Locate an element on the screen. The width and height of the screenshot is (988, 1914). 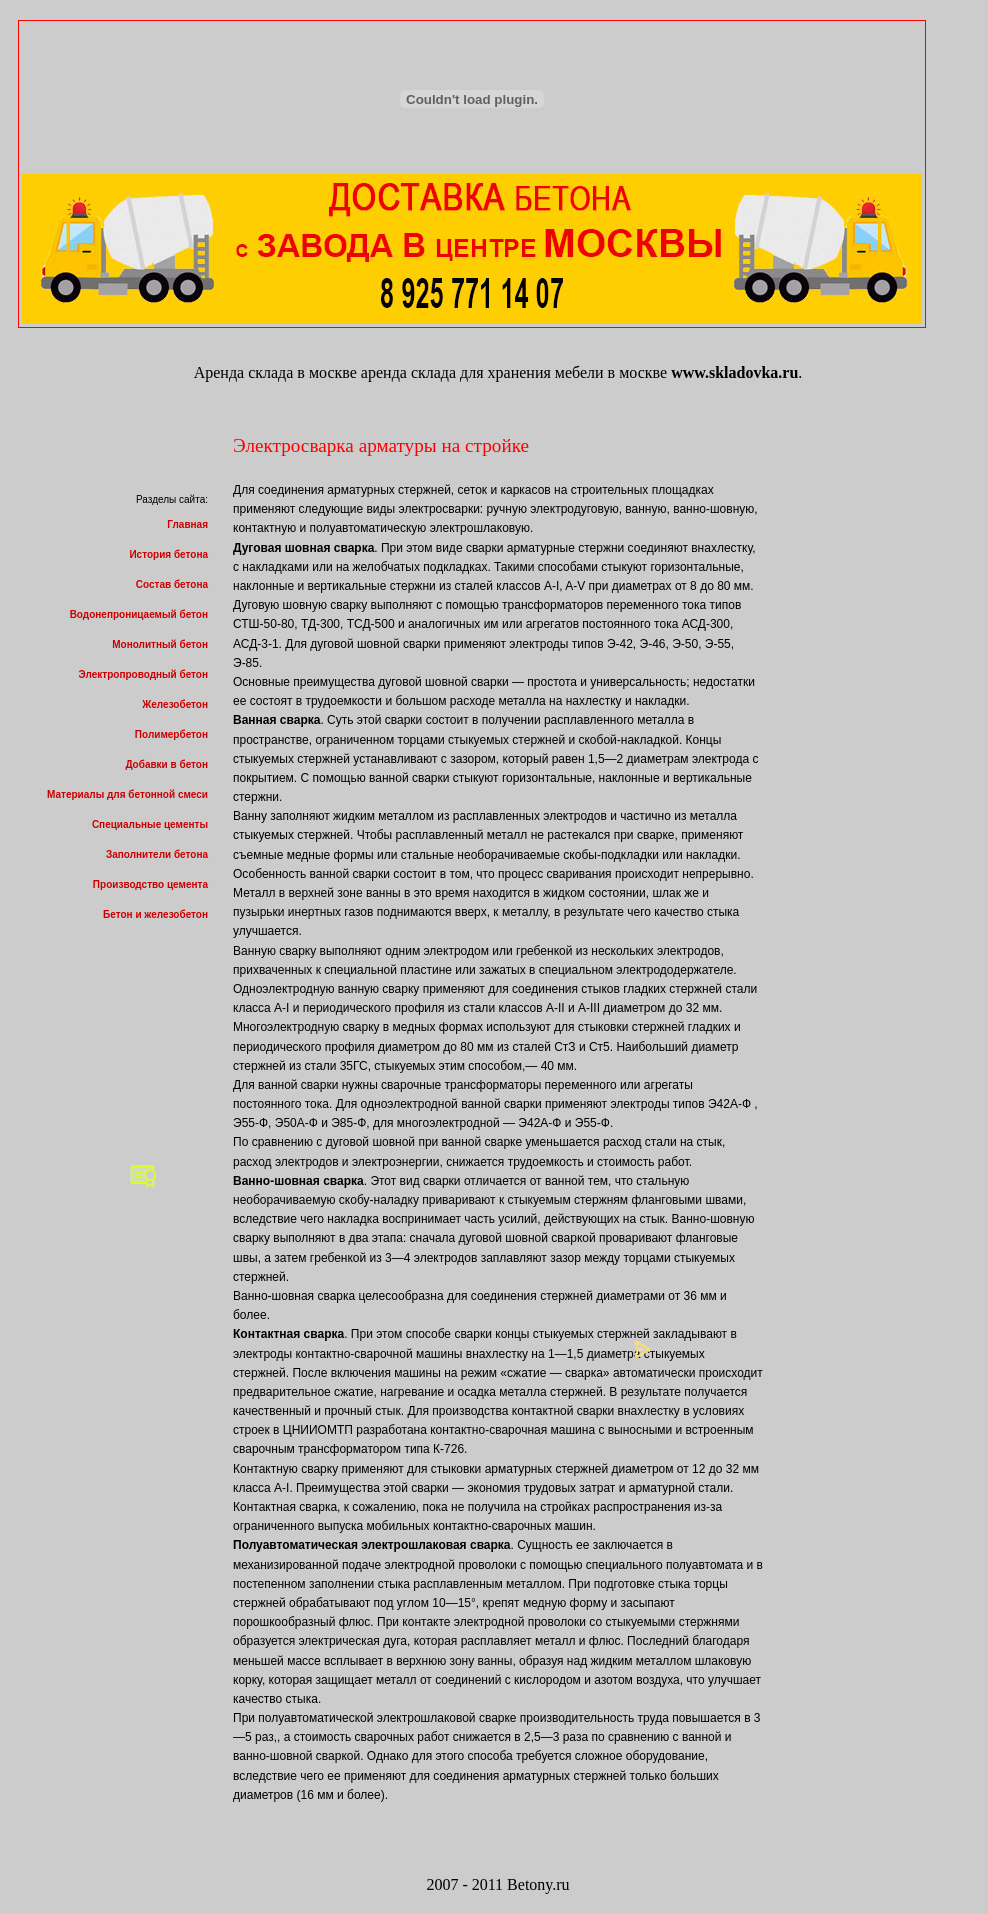
send a message is located at coordinates (641, 1349).